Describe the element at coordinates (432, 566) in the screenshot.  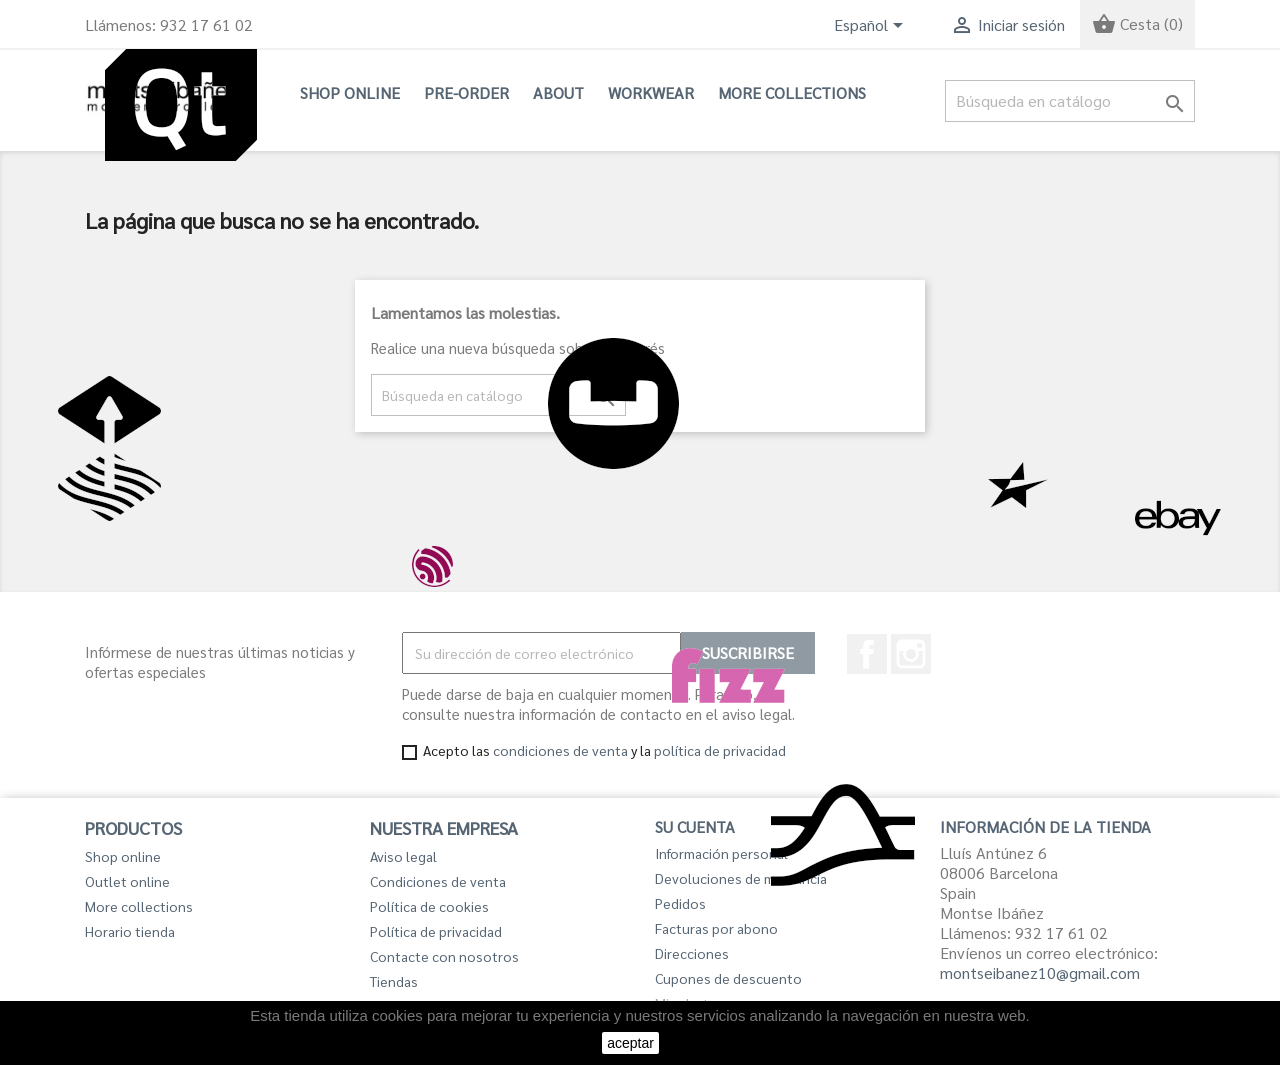
I see `espressif systems company logo` at that location.